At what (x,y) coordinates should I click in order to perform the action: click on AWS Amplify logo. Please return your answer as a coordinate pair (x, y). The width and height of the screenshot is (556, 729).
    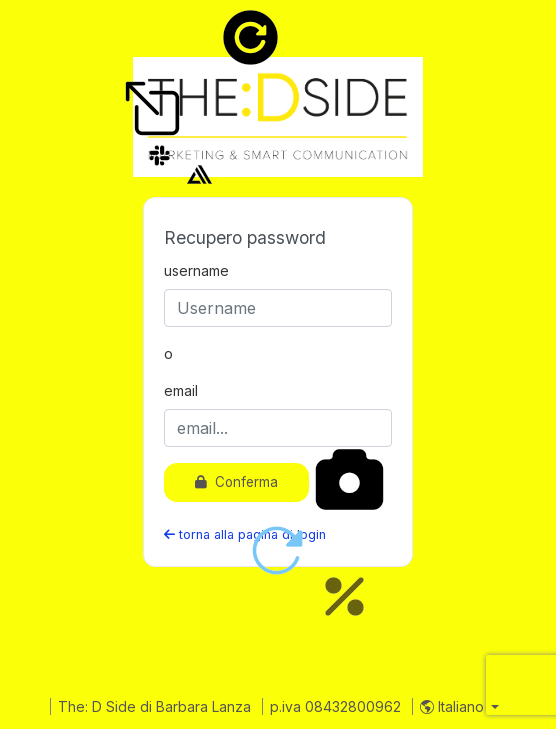
    Looking at the image, I should click on (199, 174).